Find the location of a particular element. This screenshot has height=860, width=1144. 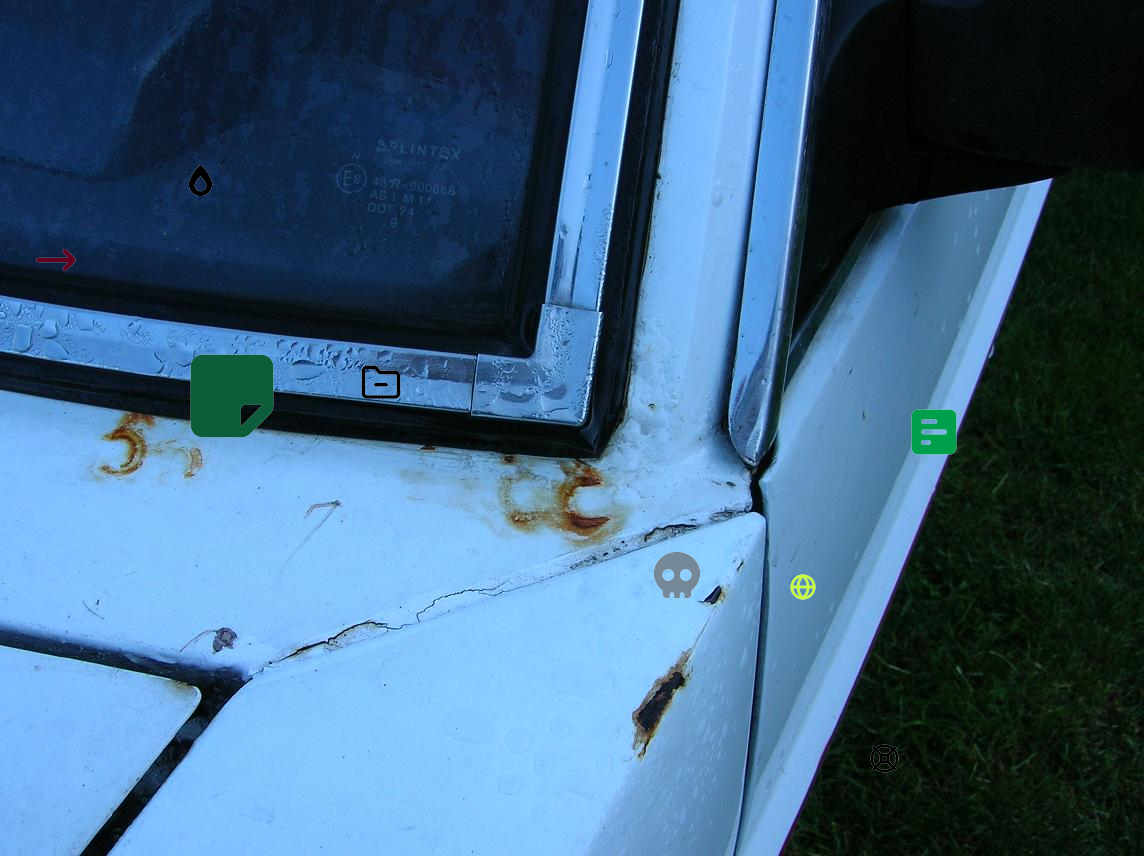

access help or support center is located at coordinates (884, 758).